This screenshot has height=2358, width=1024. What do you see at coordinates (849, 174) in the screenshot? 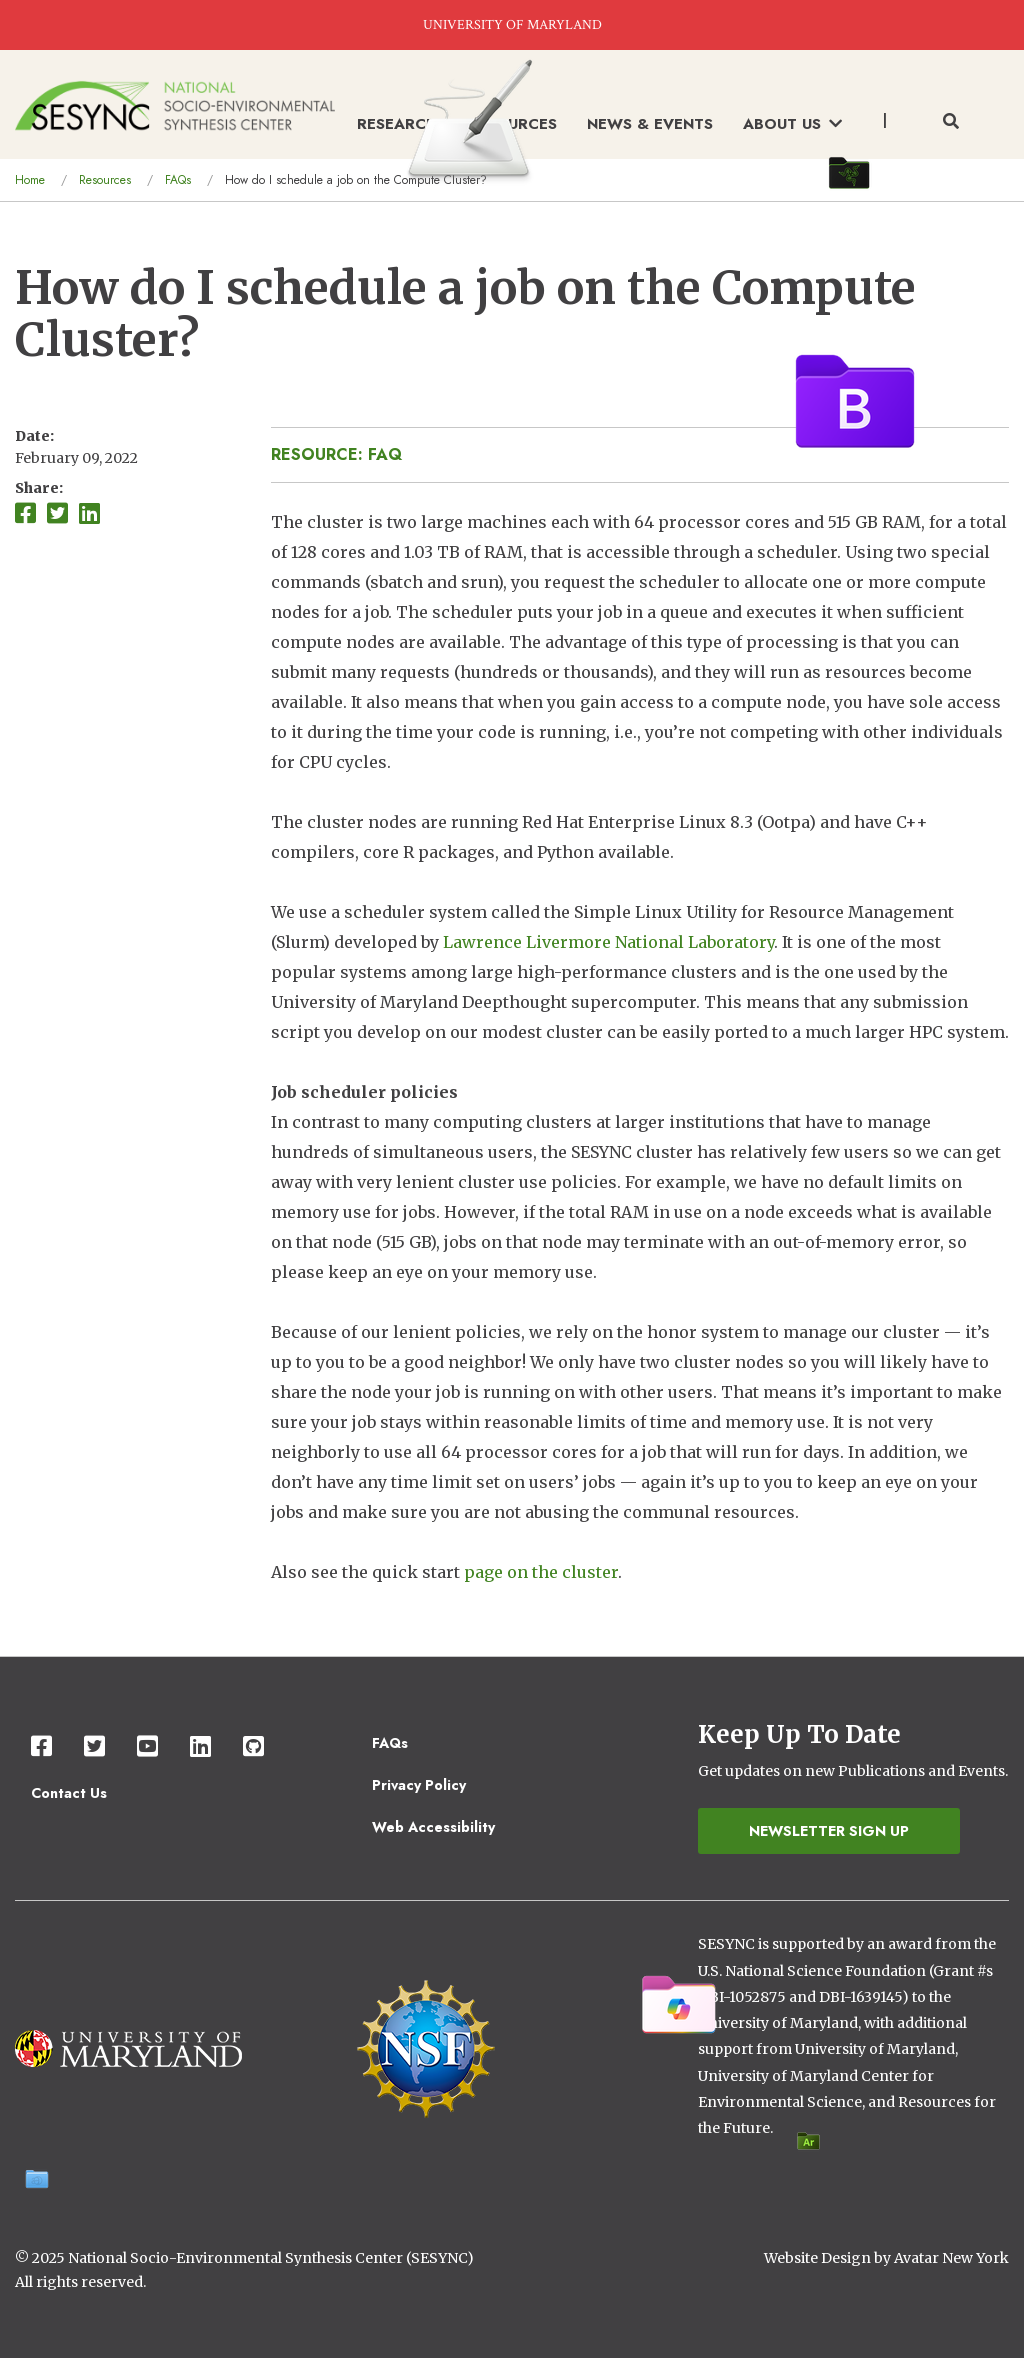
I see `open razer gaming software folder` at bounding box center [849, 174].